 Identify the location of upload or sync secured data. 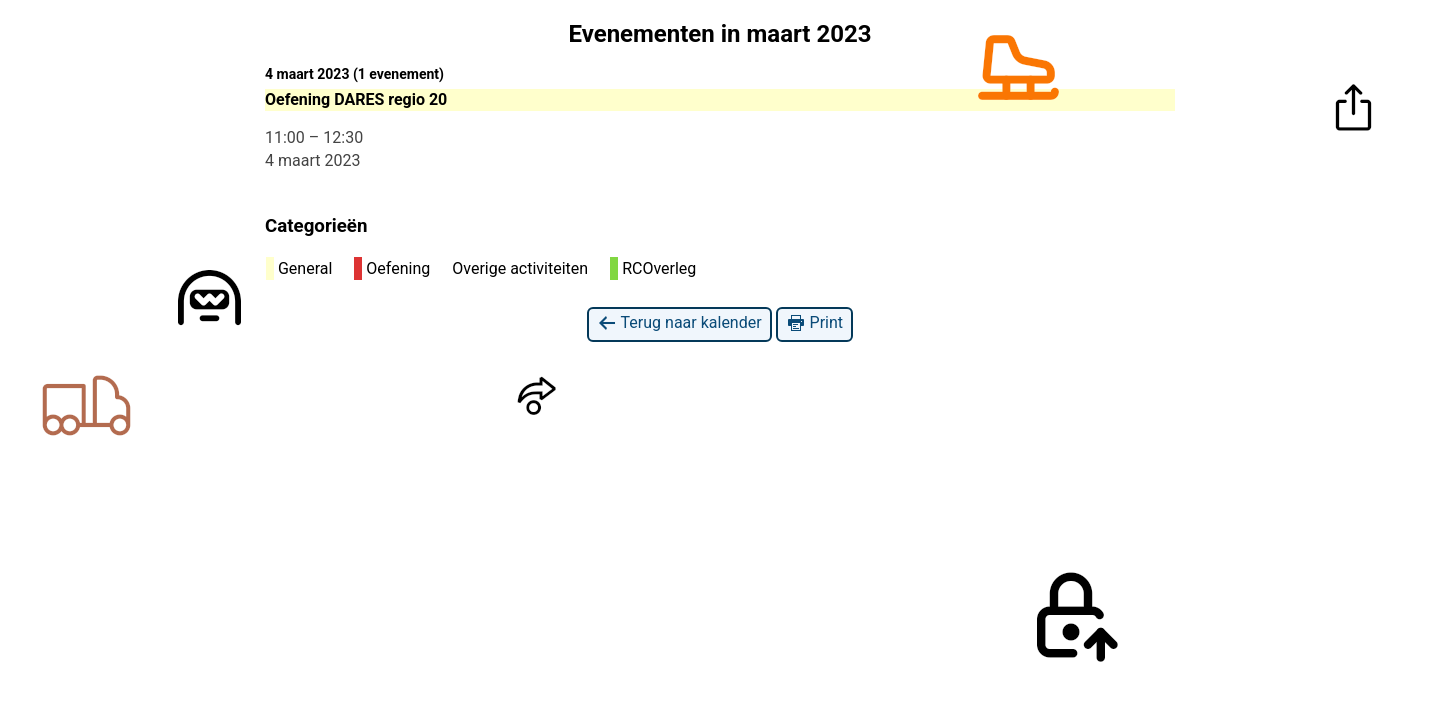
(1071, 615).